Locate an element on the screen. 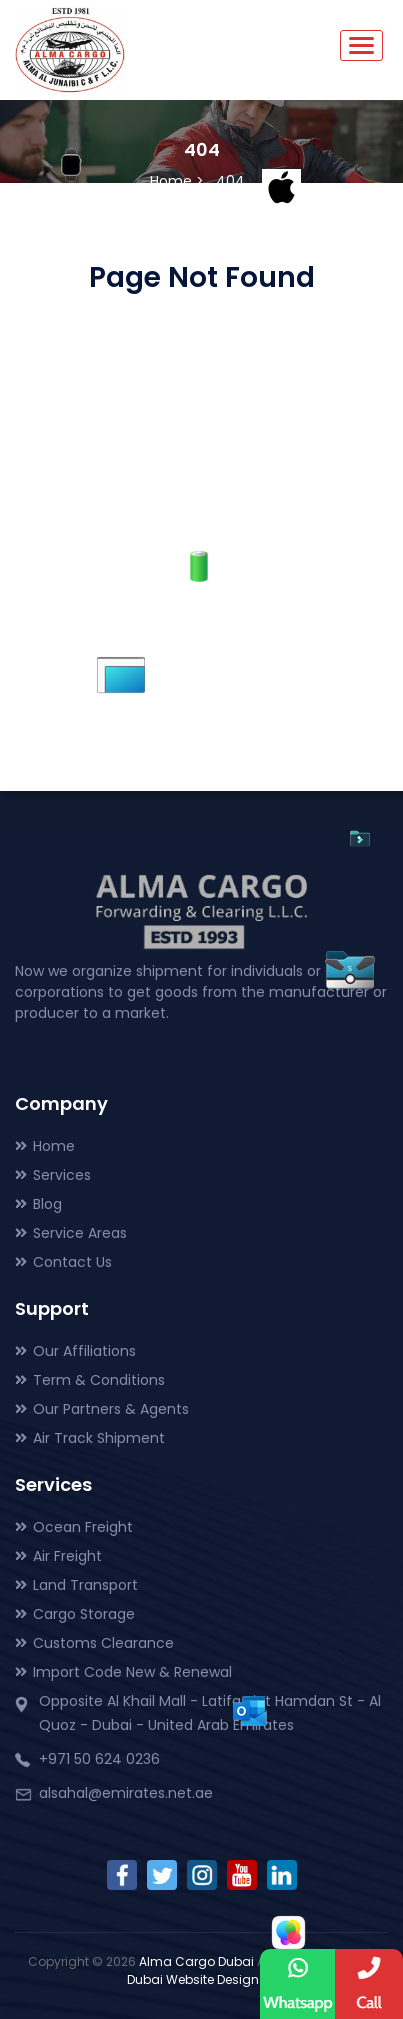 The height and width of the screenshot is (2019, 403). apple system service or background process is located at coordinates (281, 188).